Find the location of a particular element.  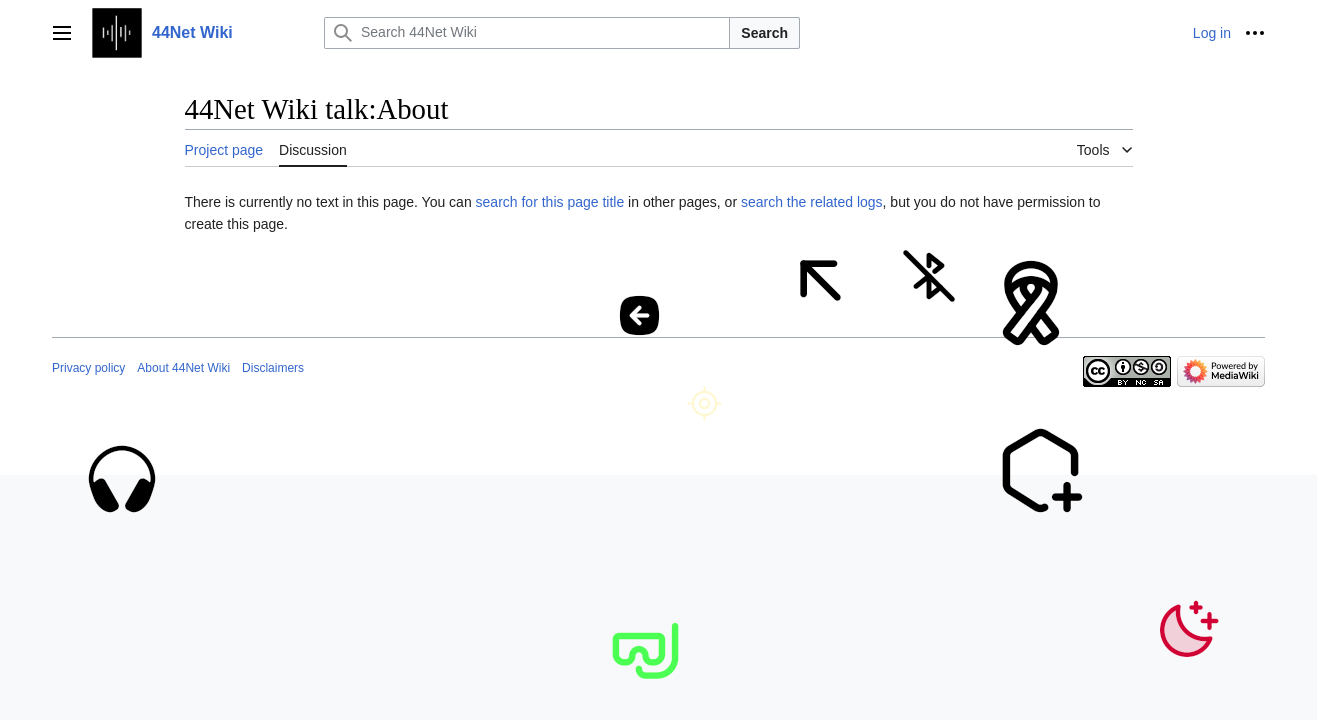

awareness ribbon symbol for a cause or campaign is located at coordinates (1031, 303).